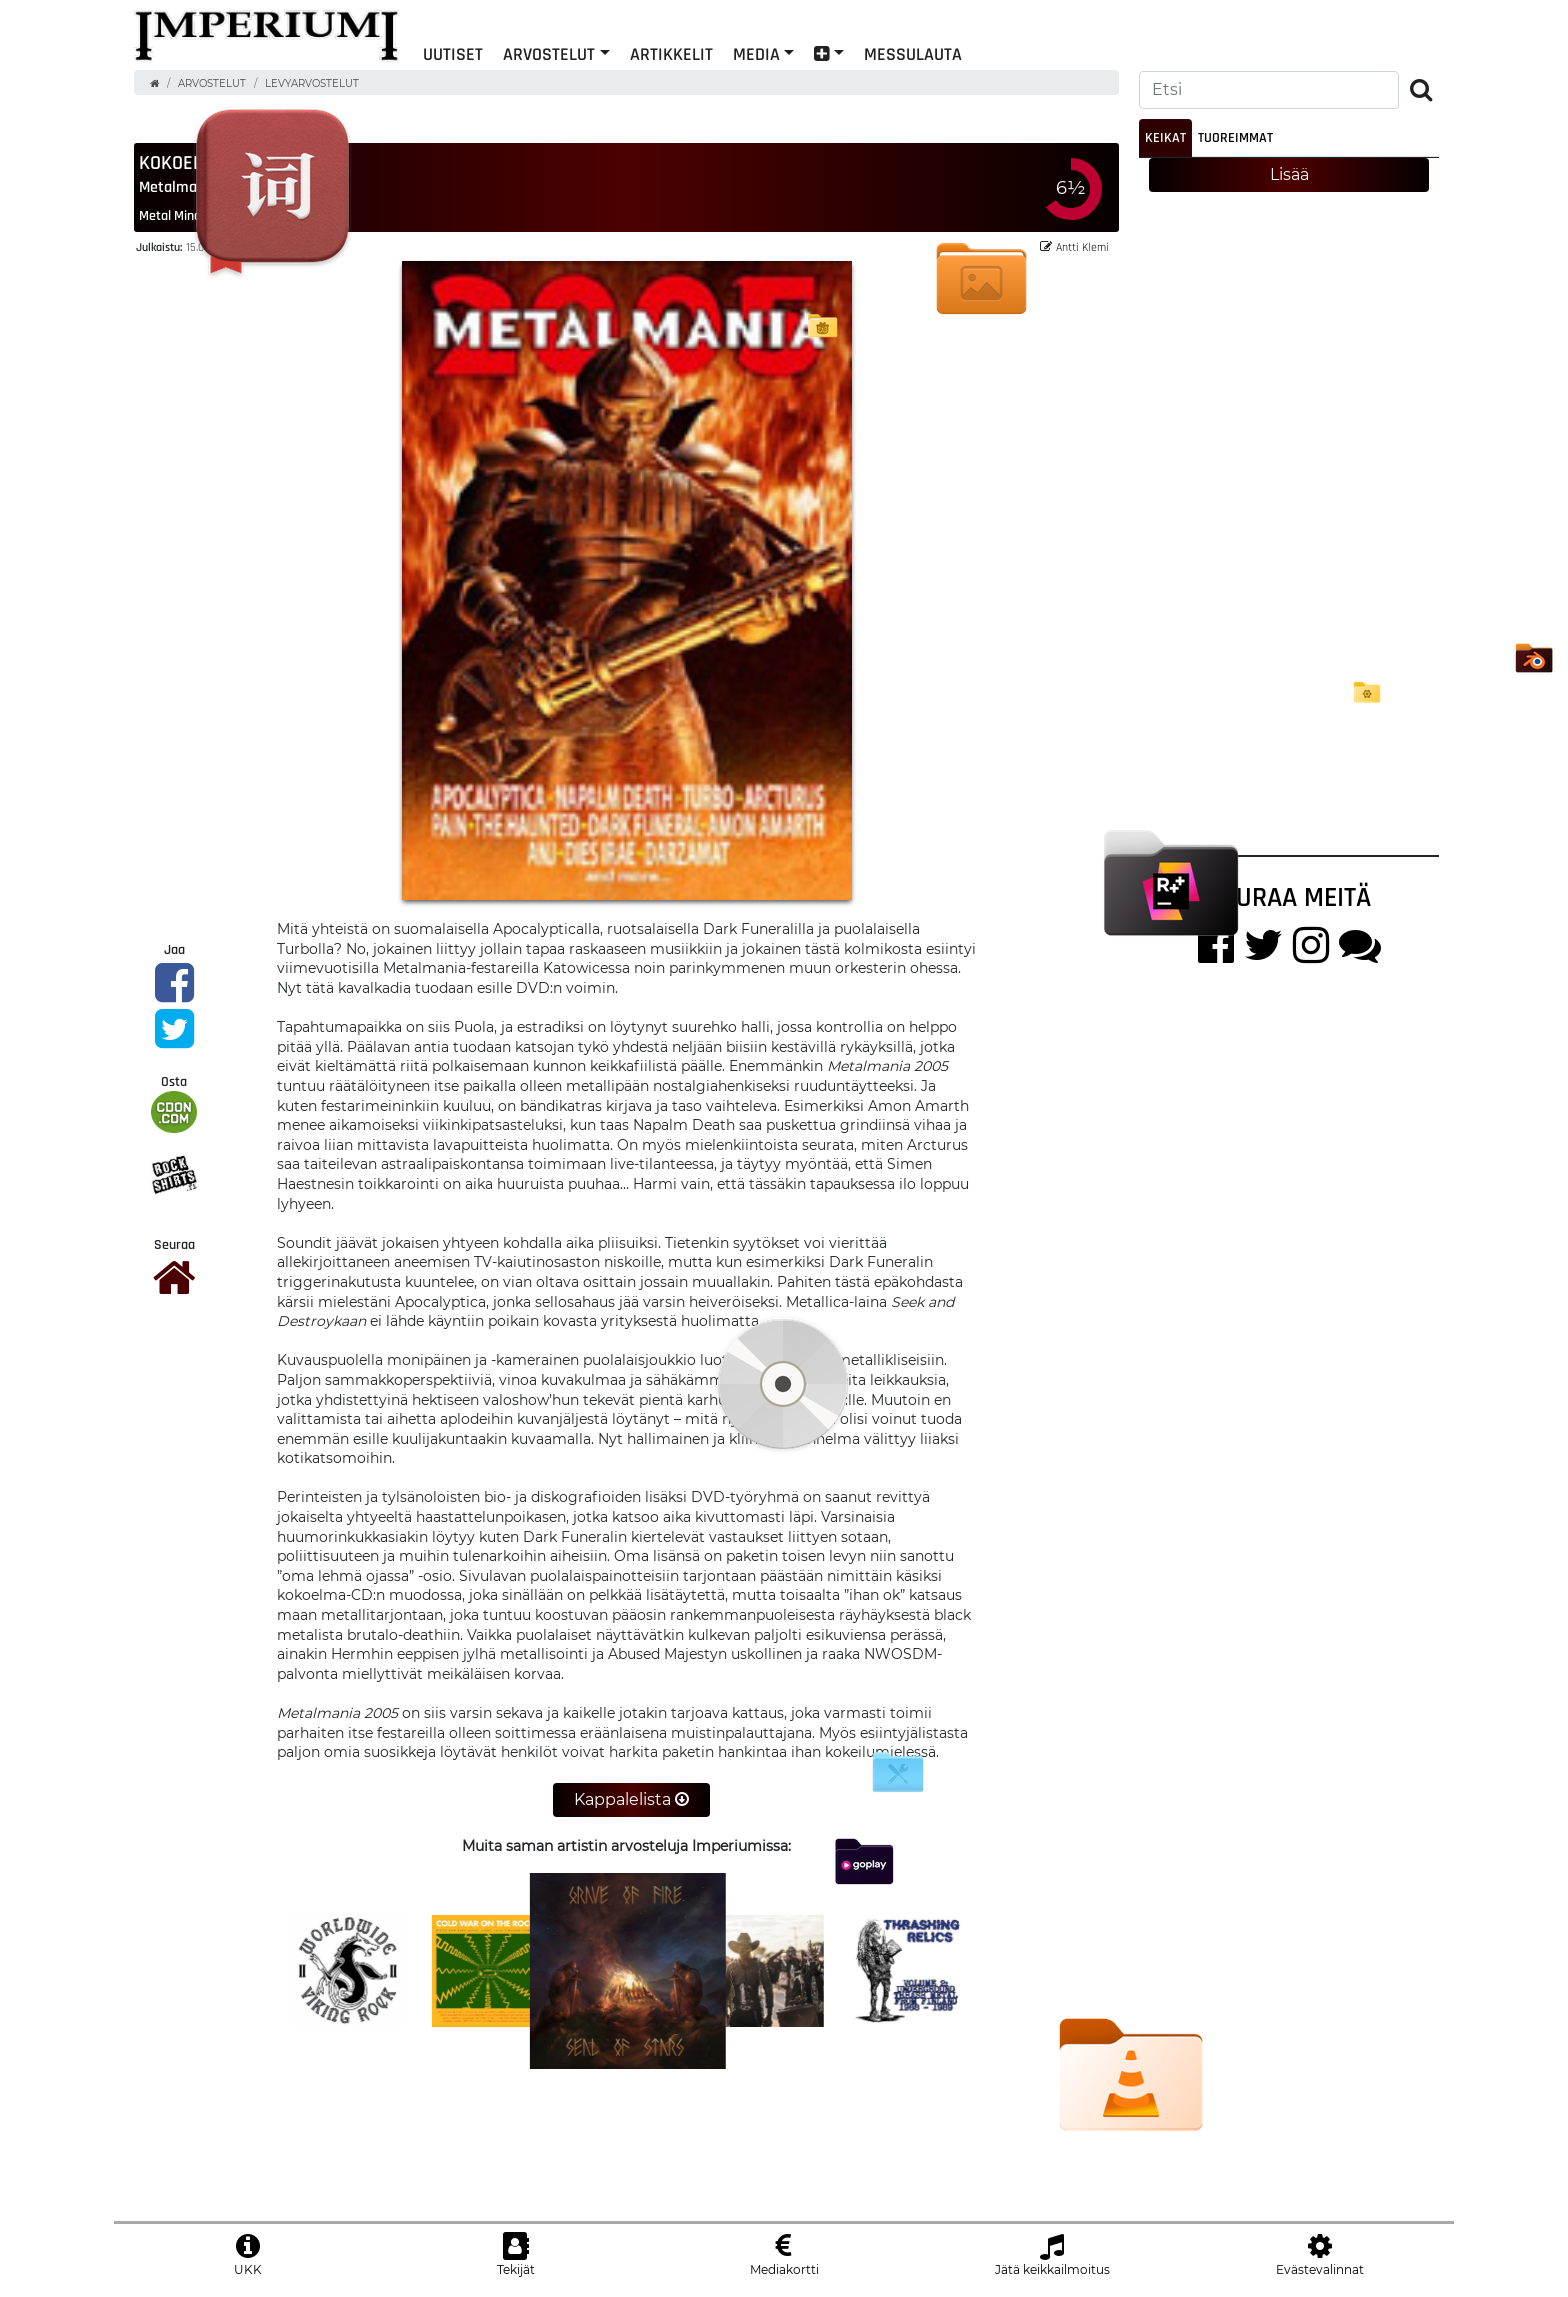 This screenshot has width=1568, height=2297. Describe the element at coordinates (981, 278) in the screenshot. I see `open your images folder` at that location.